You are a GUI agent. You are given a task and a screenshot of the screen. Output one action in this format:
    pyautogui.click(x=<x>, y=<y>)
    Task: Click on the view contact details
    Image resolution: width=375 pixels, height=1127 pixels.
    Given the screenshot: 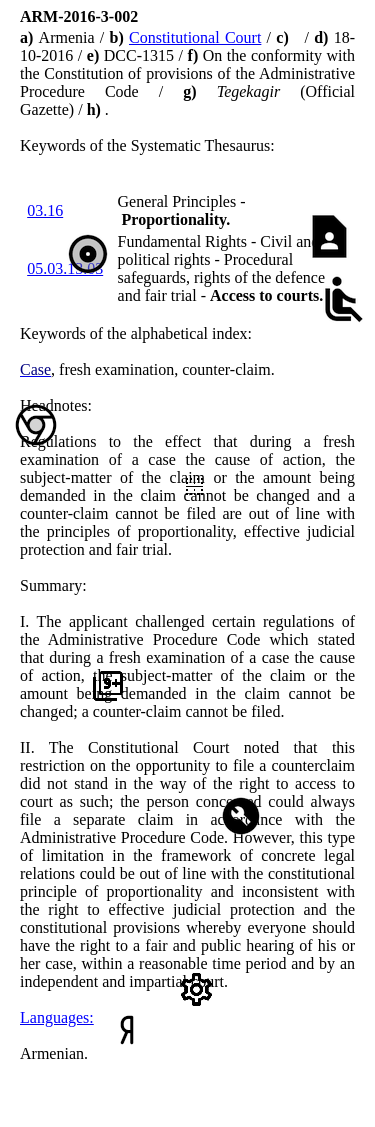 What is the action you would take?
    pyautogui.click(x=329, y=236)
    